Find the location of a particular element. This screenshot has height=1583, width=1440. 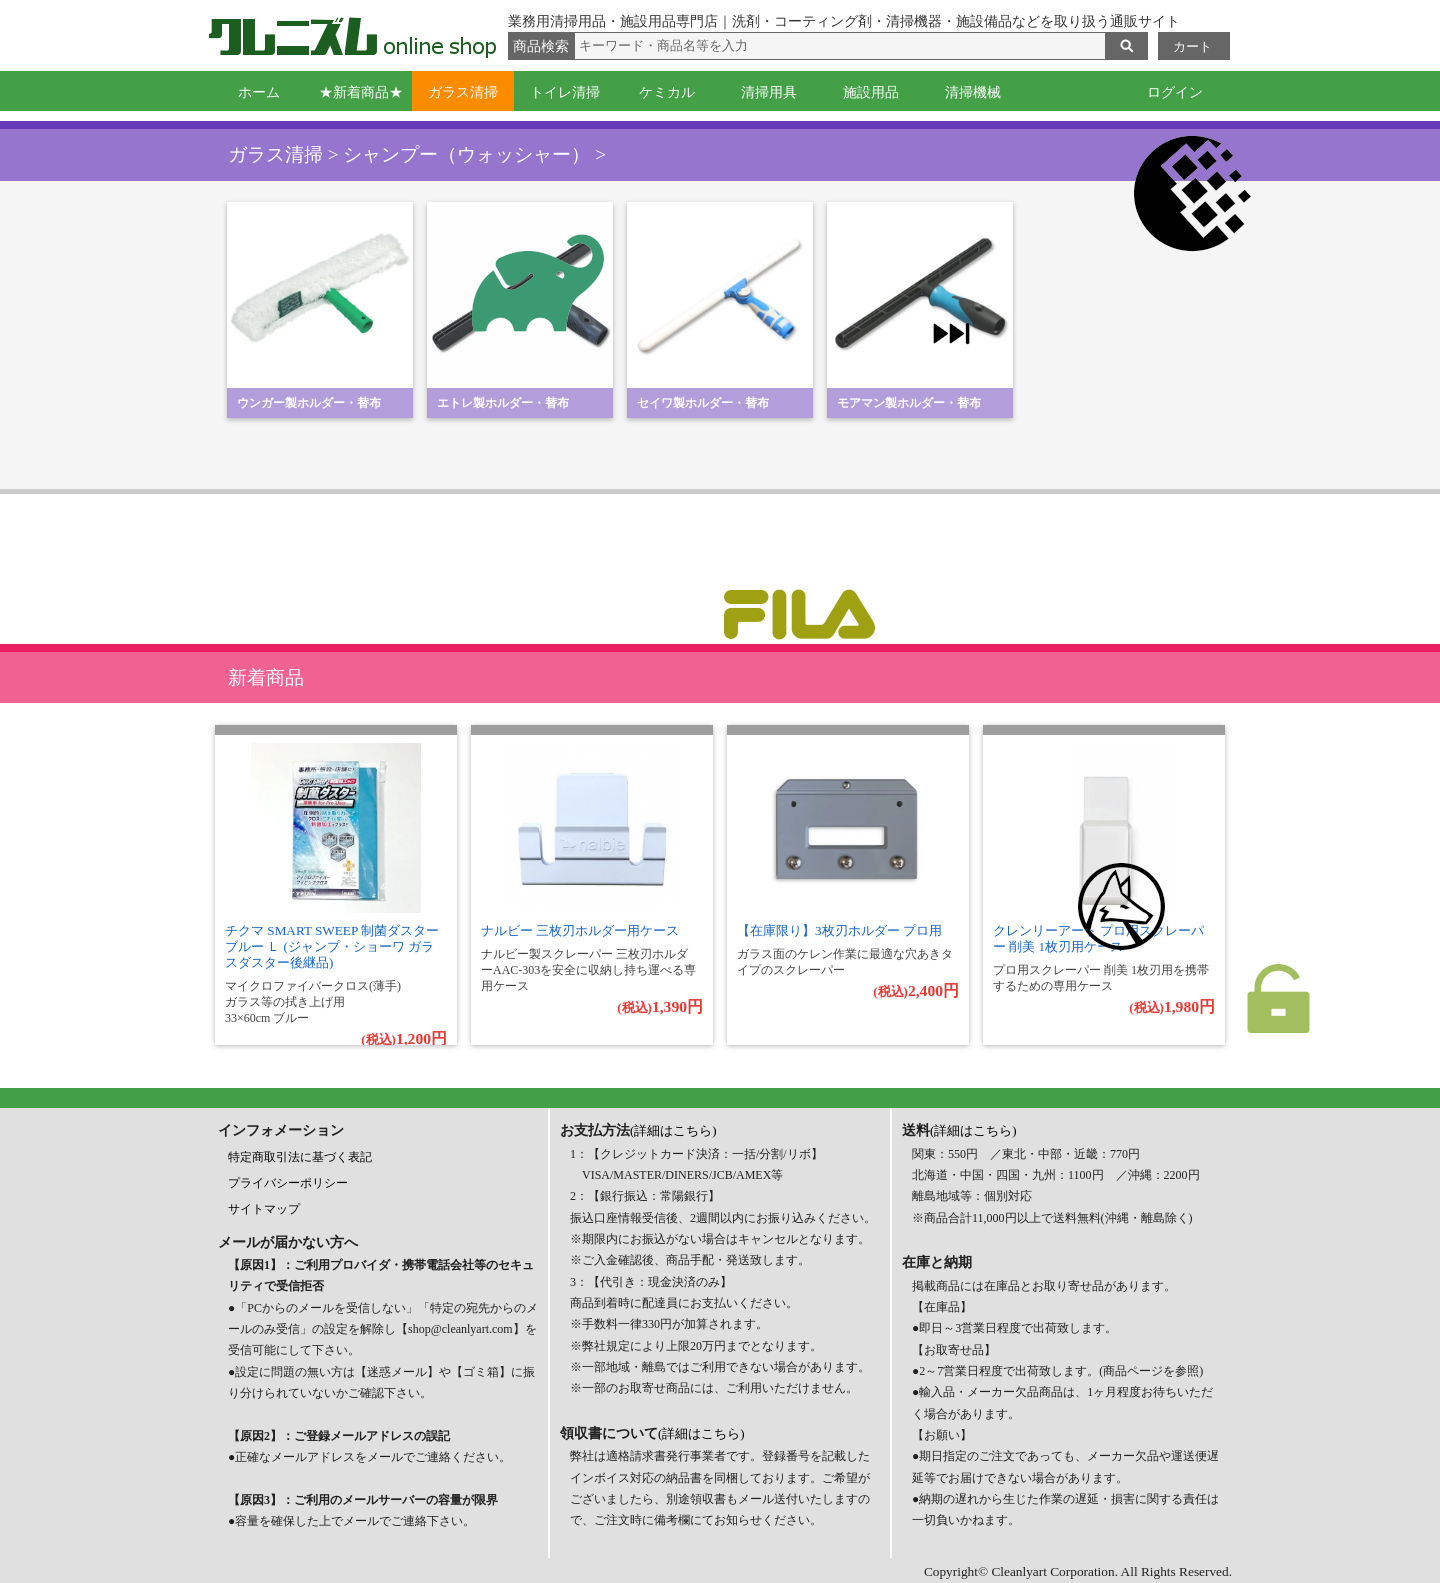

unlock a secured item or account is located at coordinates (1278, 998).